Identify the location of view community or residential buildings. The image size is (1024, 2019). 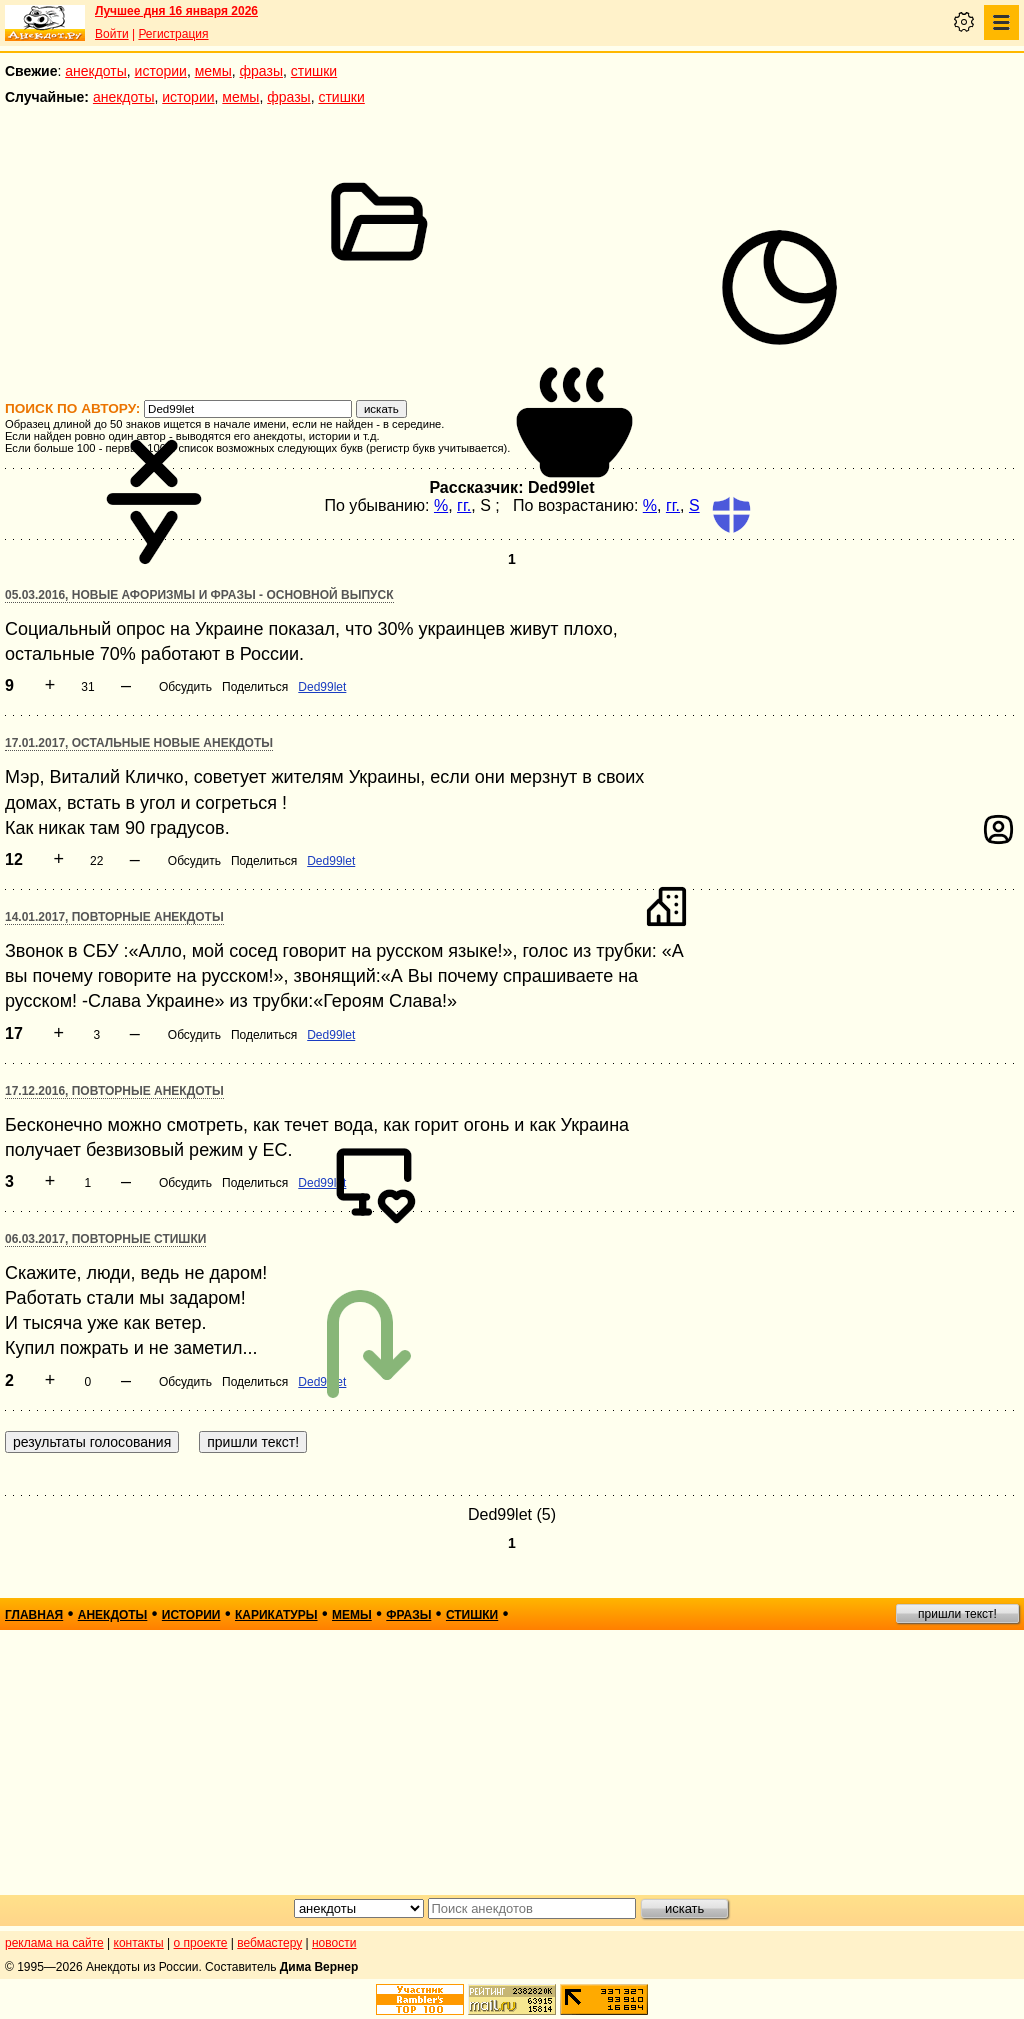
(666, 906).